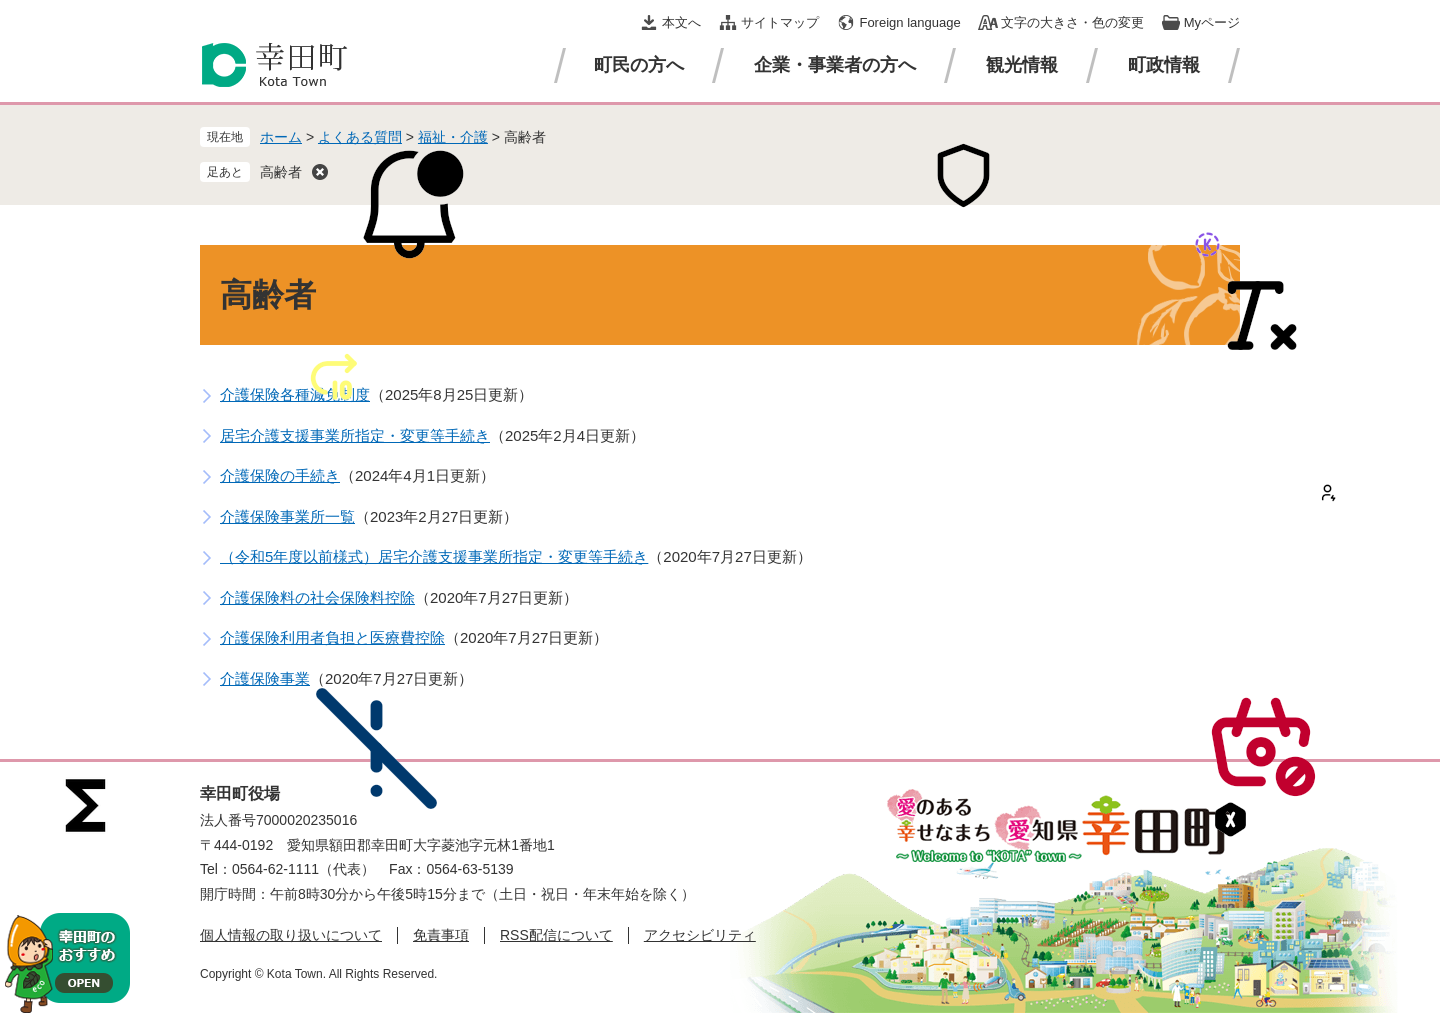 The image size is (1440, 1013). Describe the element at coordinates (1261, 742) in the screenshot. I see `cancel or remove shopping basket` at that location.